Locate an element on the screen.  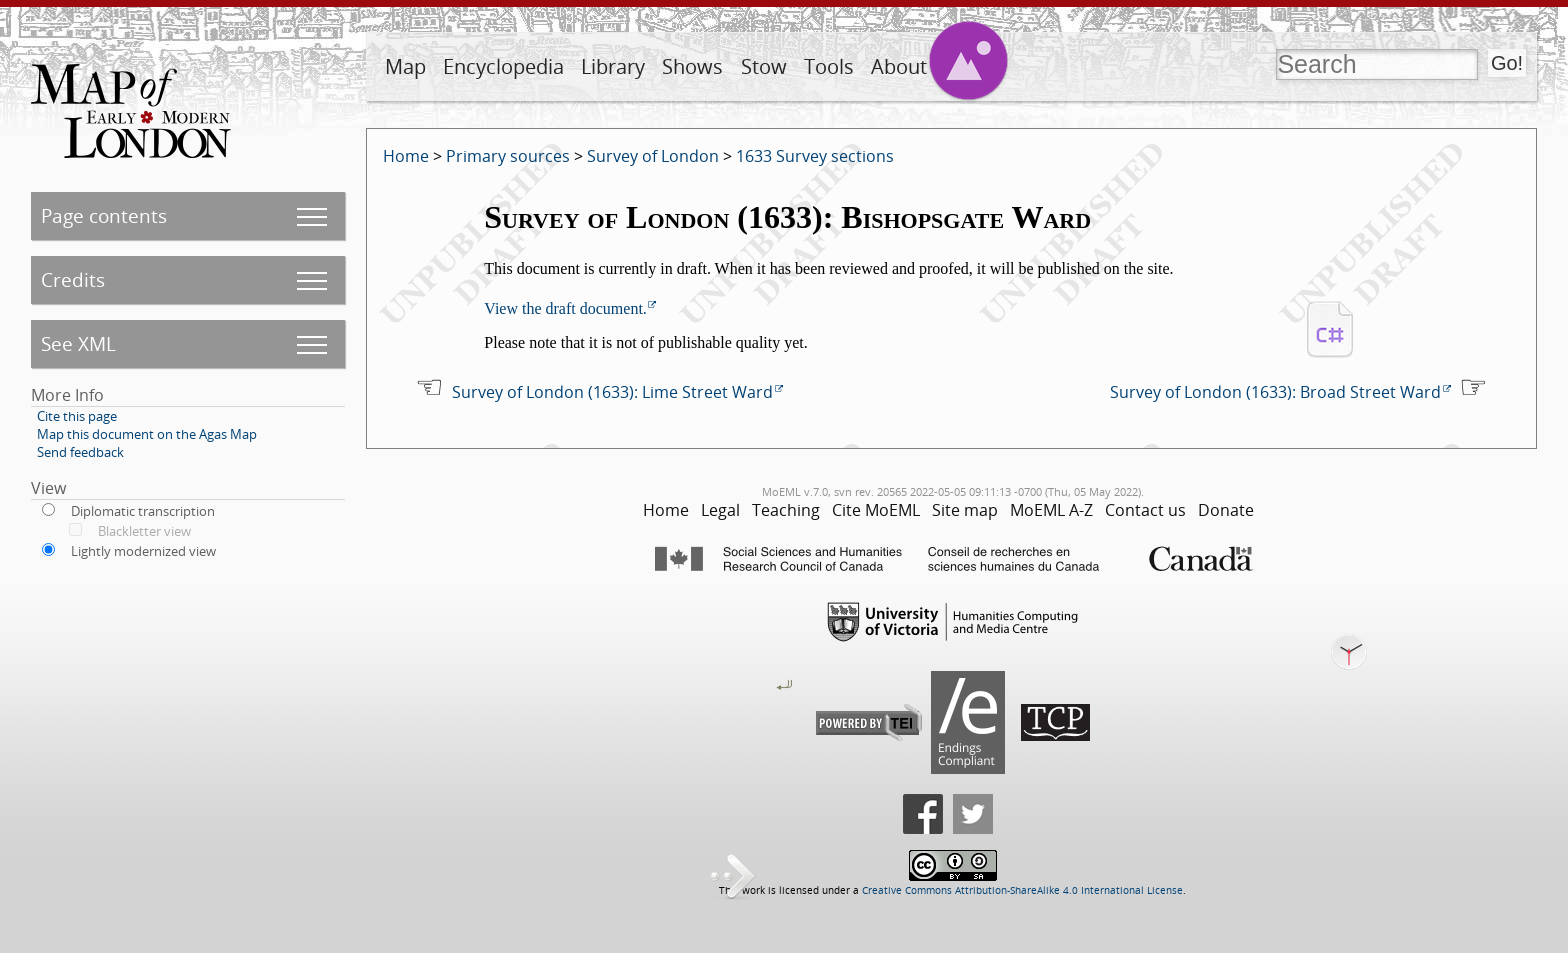
reply to all recipients of an email is located at coordinates (784, 684).